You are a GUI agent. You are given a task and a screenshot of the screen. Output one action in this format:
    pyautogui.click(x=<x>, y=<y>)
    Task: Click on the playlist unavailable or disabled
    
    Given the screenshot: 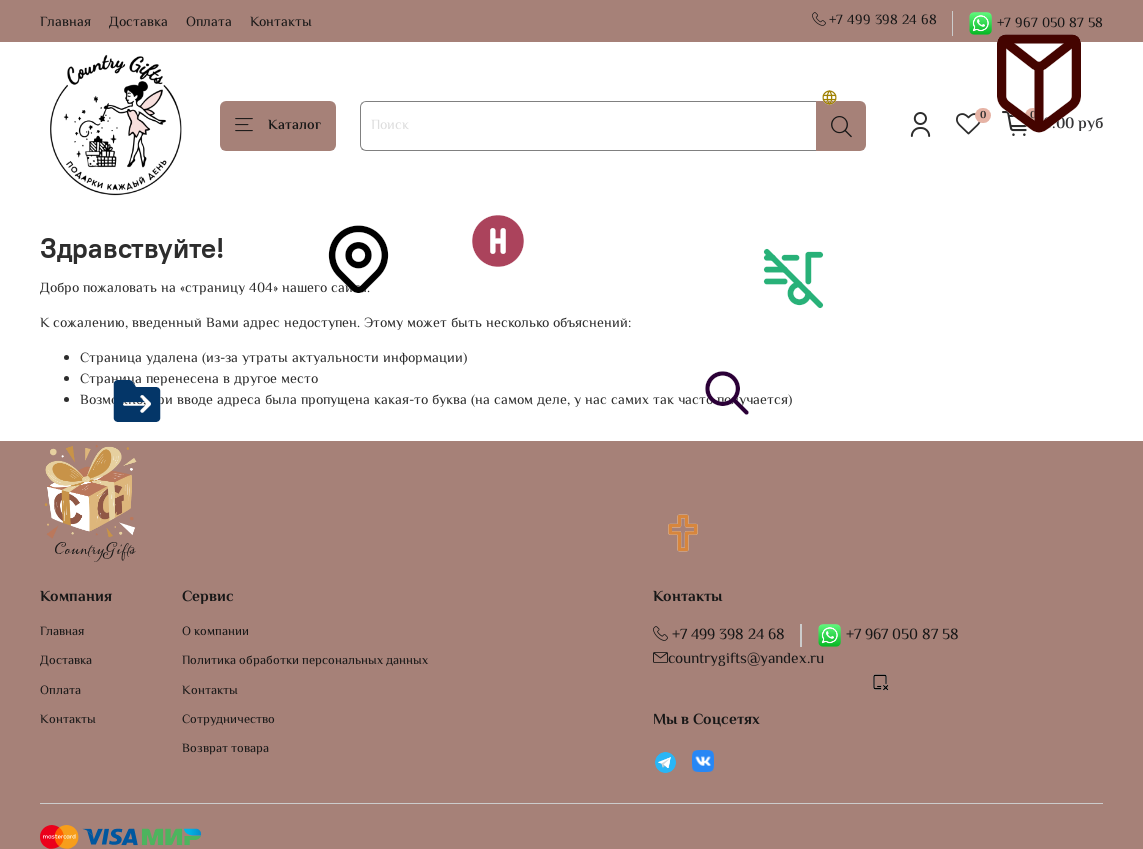 What is the action you would take?
    pyautogui.click(x=793, y=278)
    